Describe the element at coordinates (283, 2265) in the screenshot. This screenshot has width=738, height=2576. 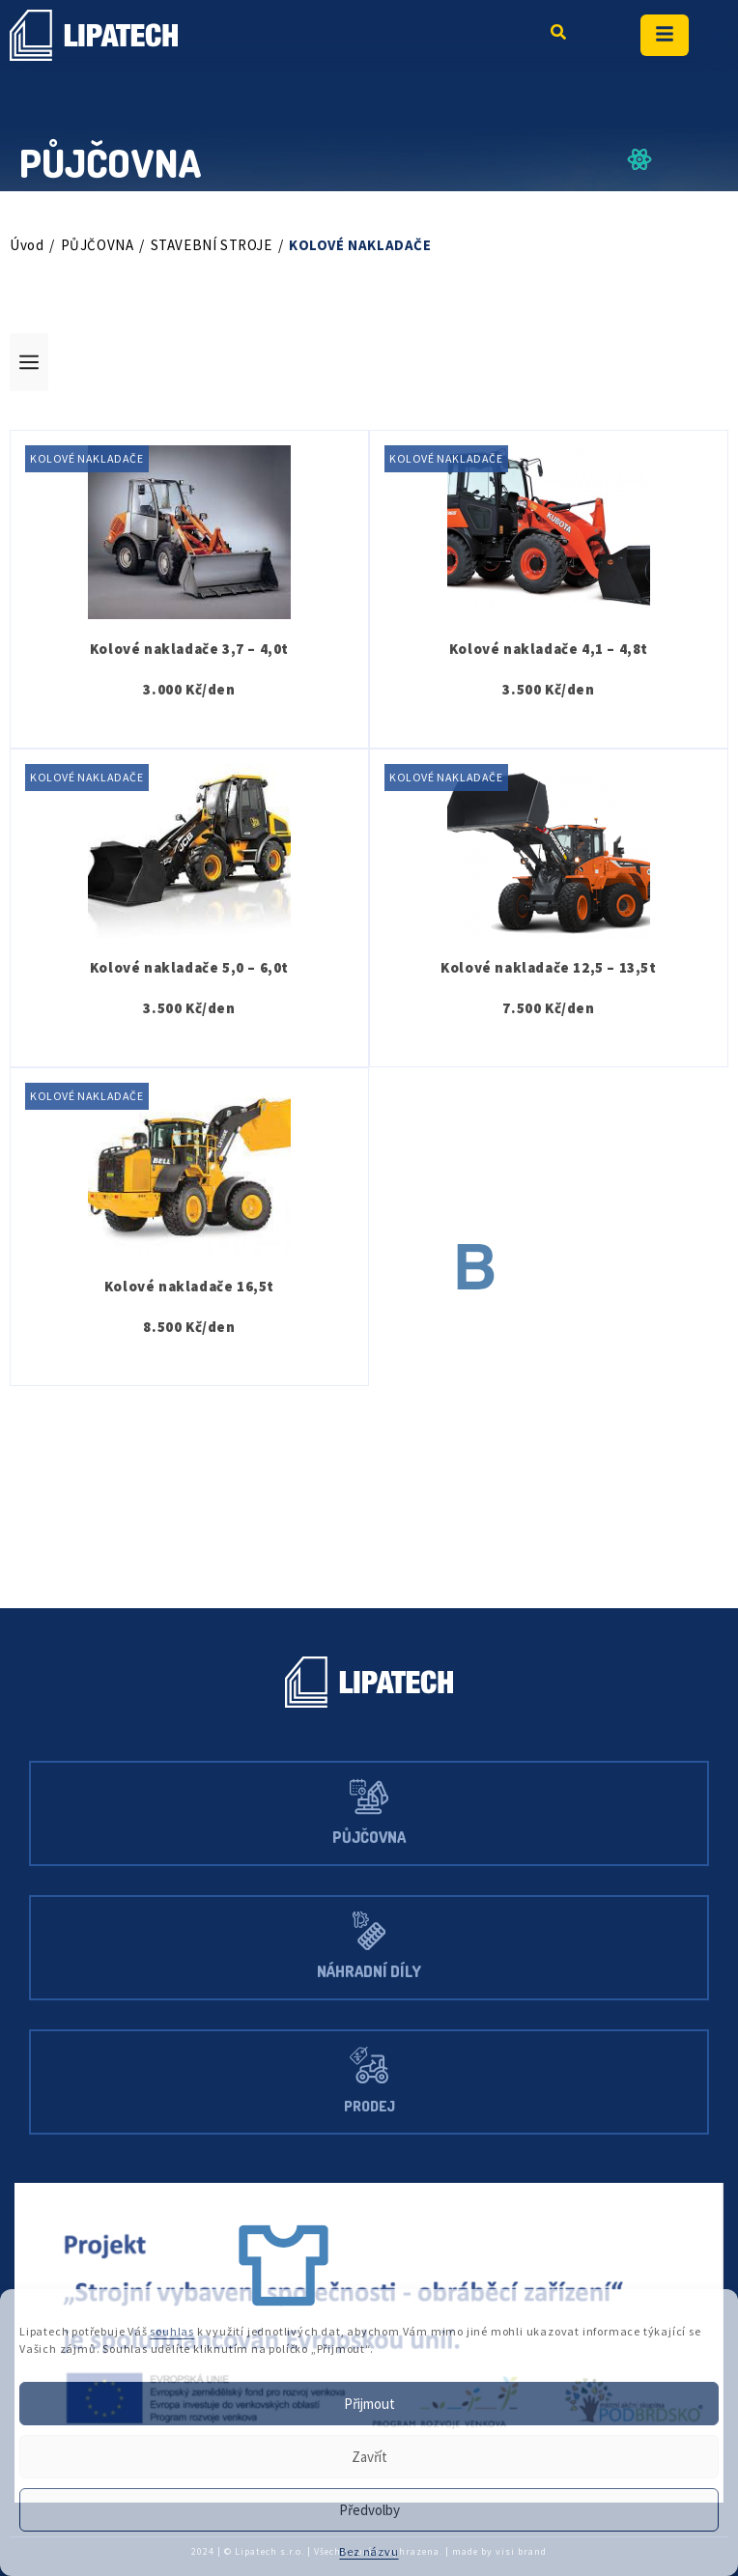
I see `browse clothing or apparel items` at that location.